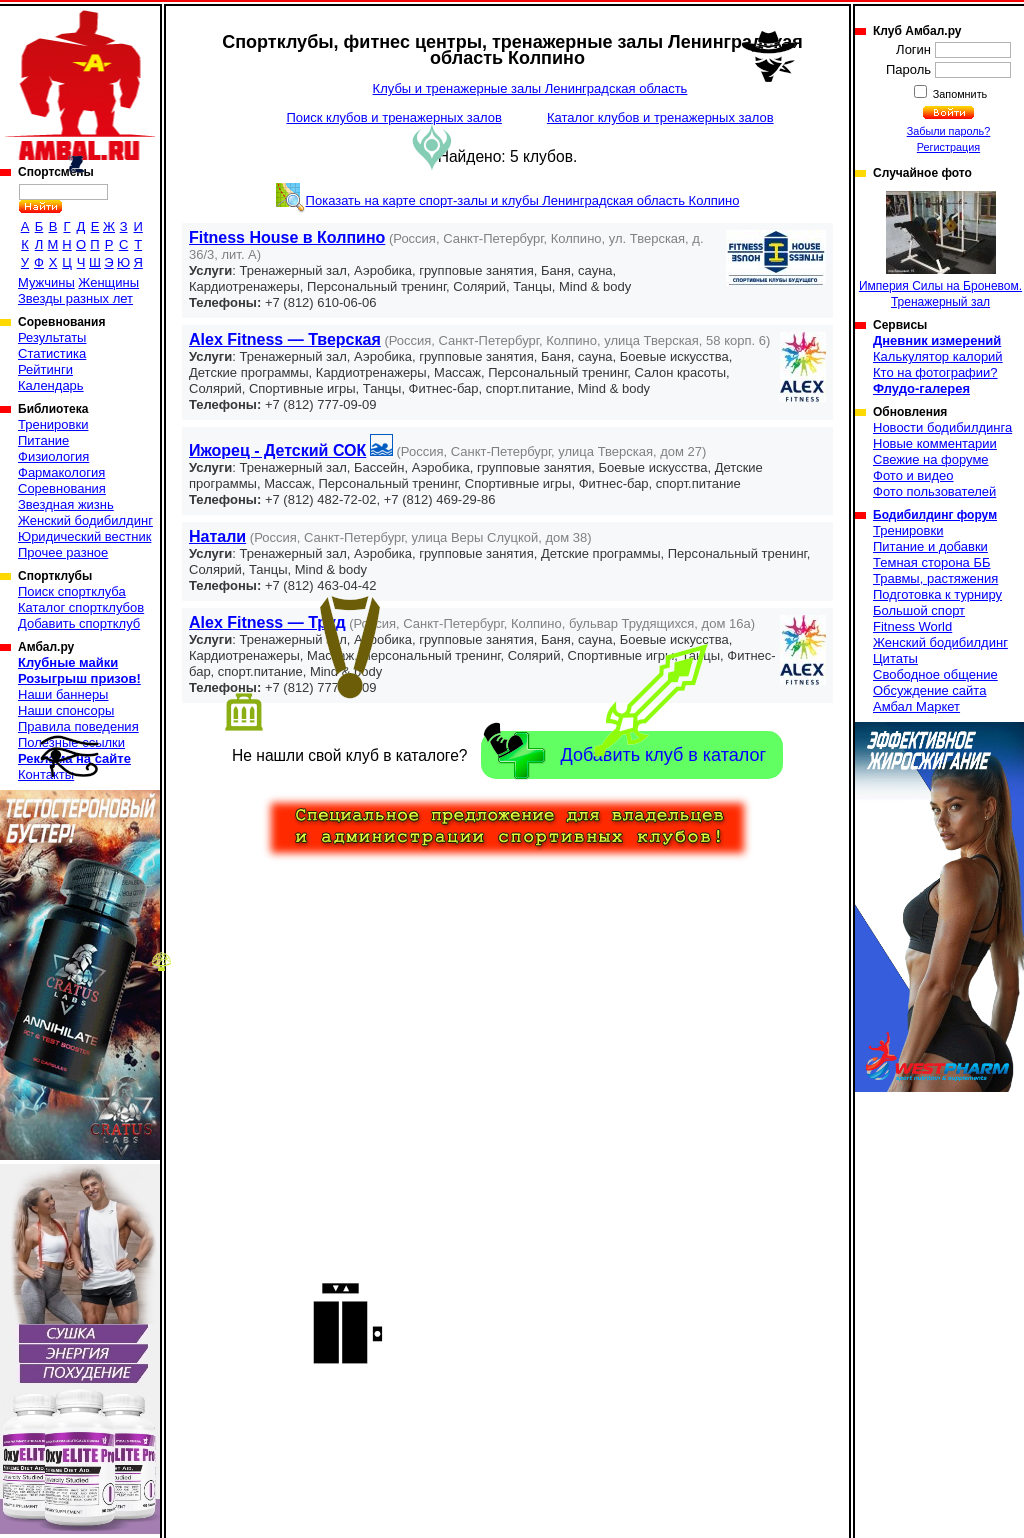  I want to click on view achievements or awards, so click(350, 646).